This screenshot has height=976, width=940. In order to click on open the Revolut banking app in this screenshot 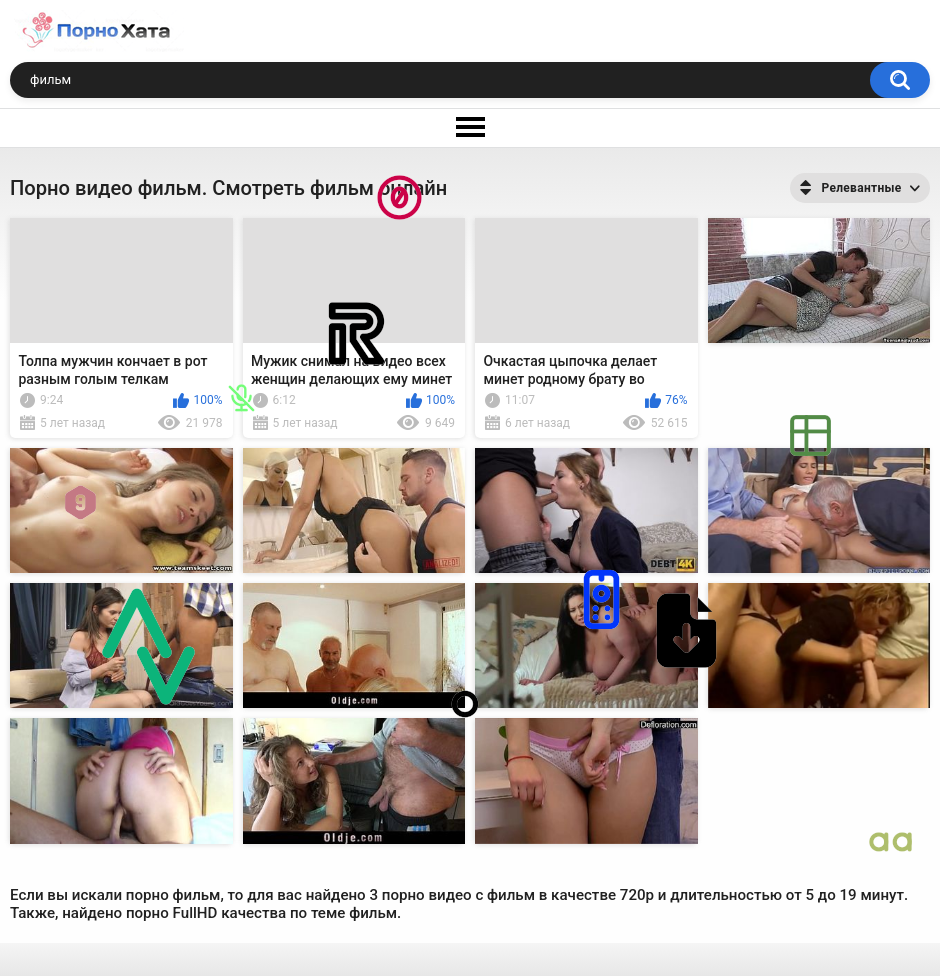, I will do `click(356, 333)`.